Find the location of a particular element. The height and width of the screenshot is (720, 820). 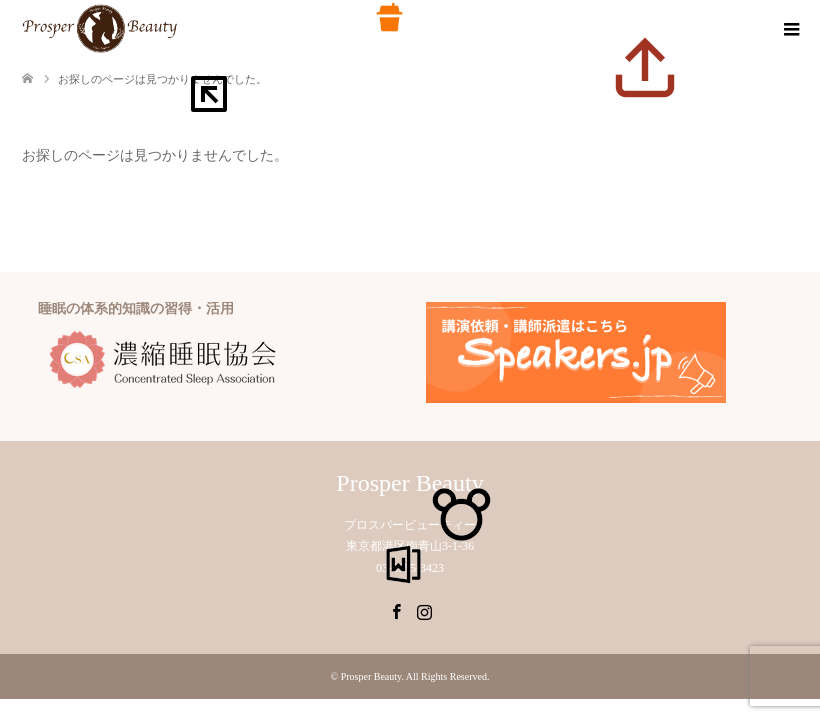

open a Microsoft Word document is located at coordinates (403, 564).